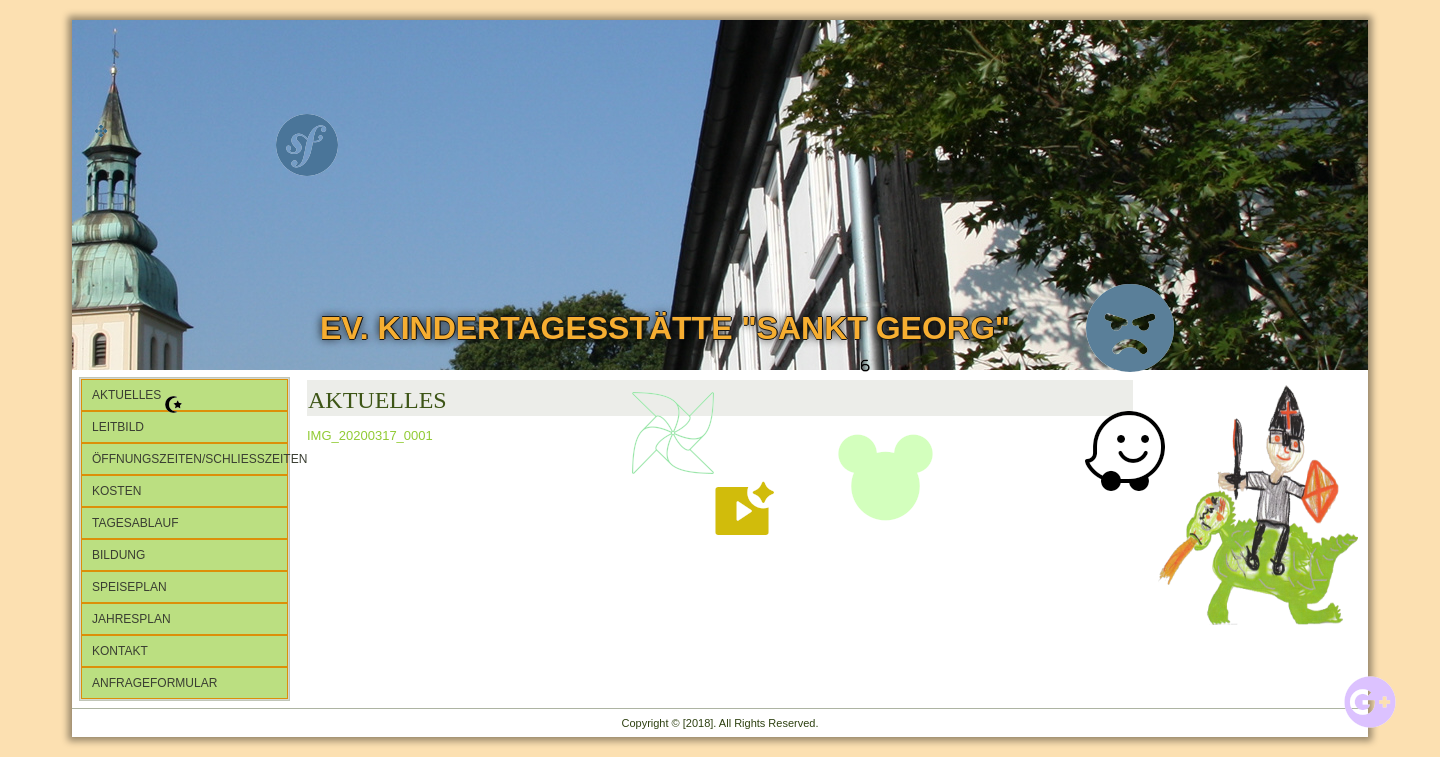 The height and width of the screenshot is (757, 1440). I want to click on access Disney content or services, so click(885, 477).